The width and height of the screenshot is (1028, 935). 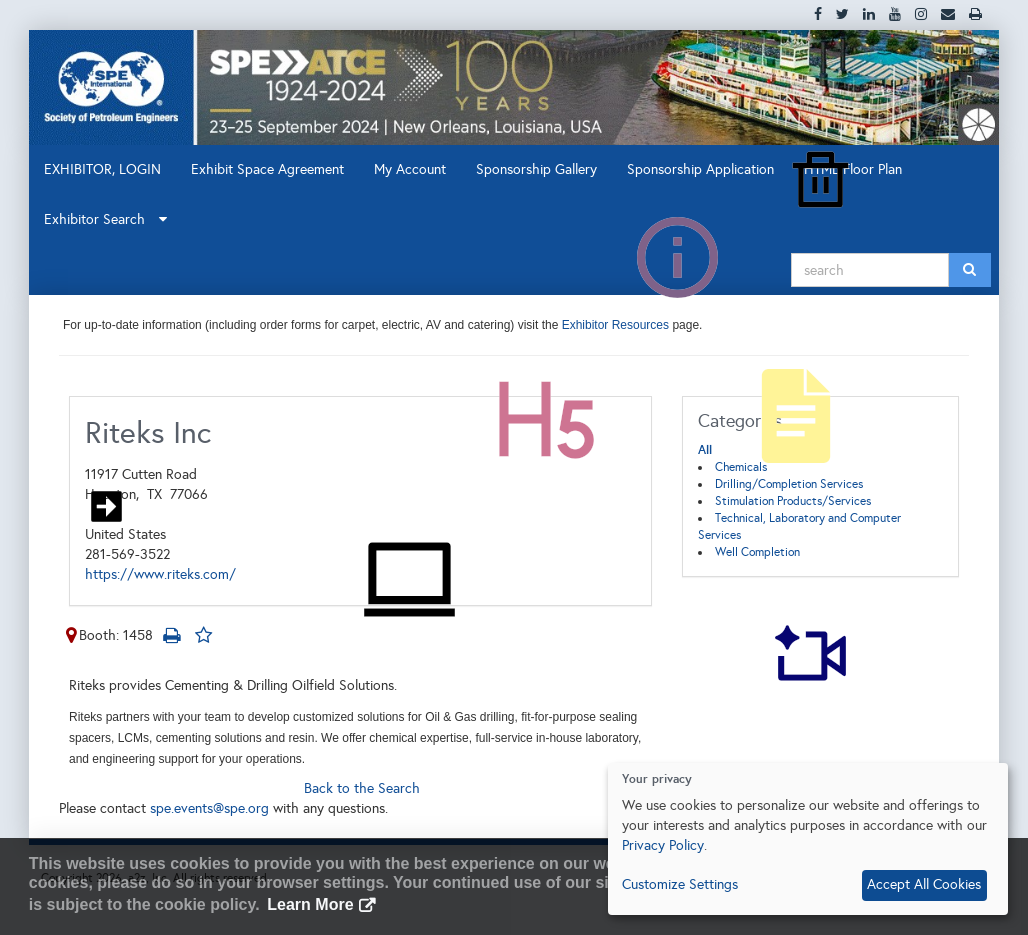 What do you see at coordinates (106, 506) in the screenshot?
I see `proceed to the next step` at bounding box center [106, 506].